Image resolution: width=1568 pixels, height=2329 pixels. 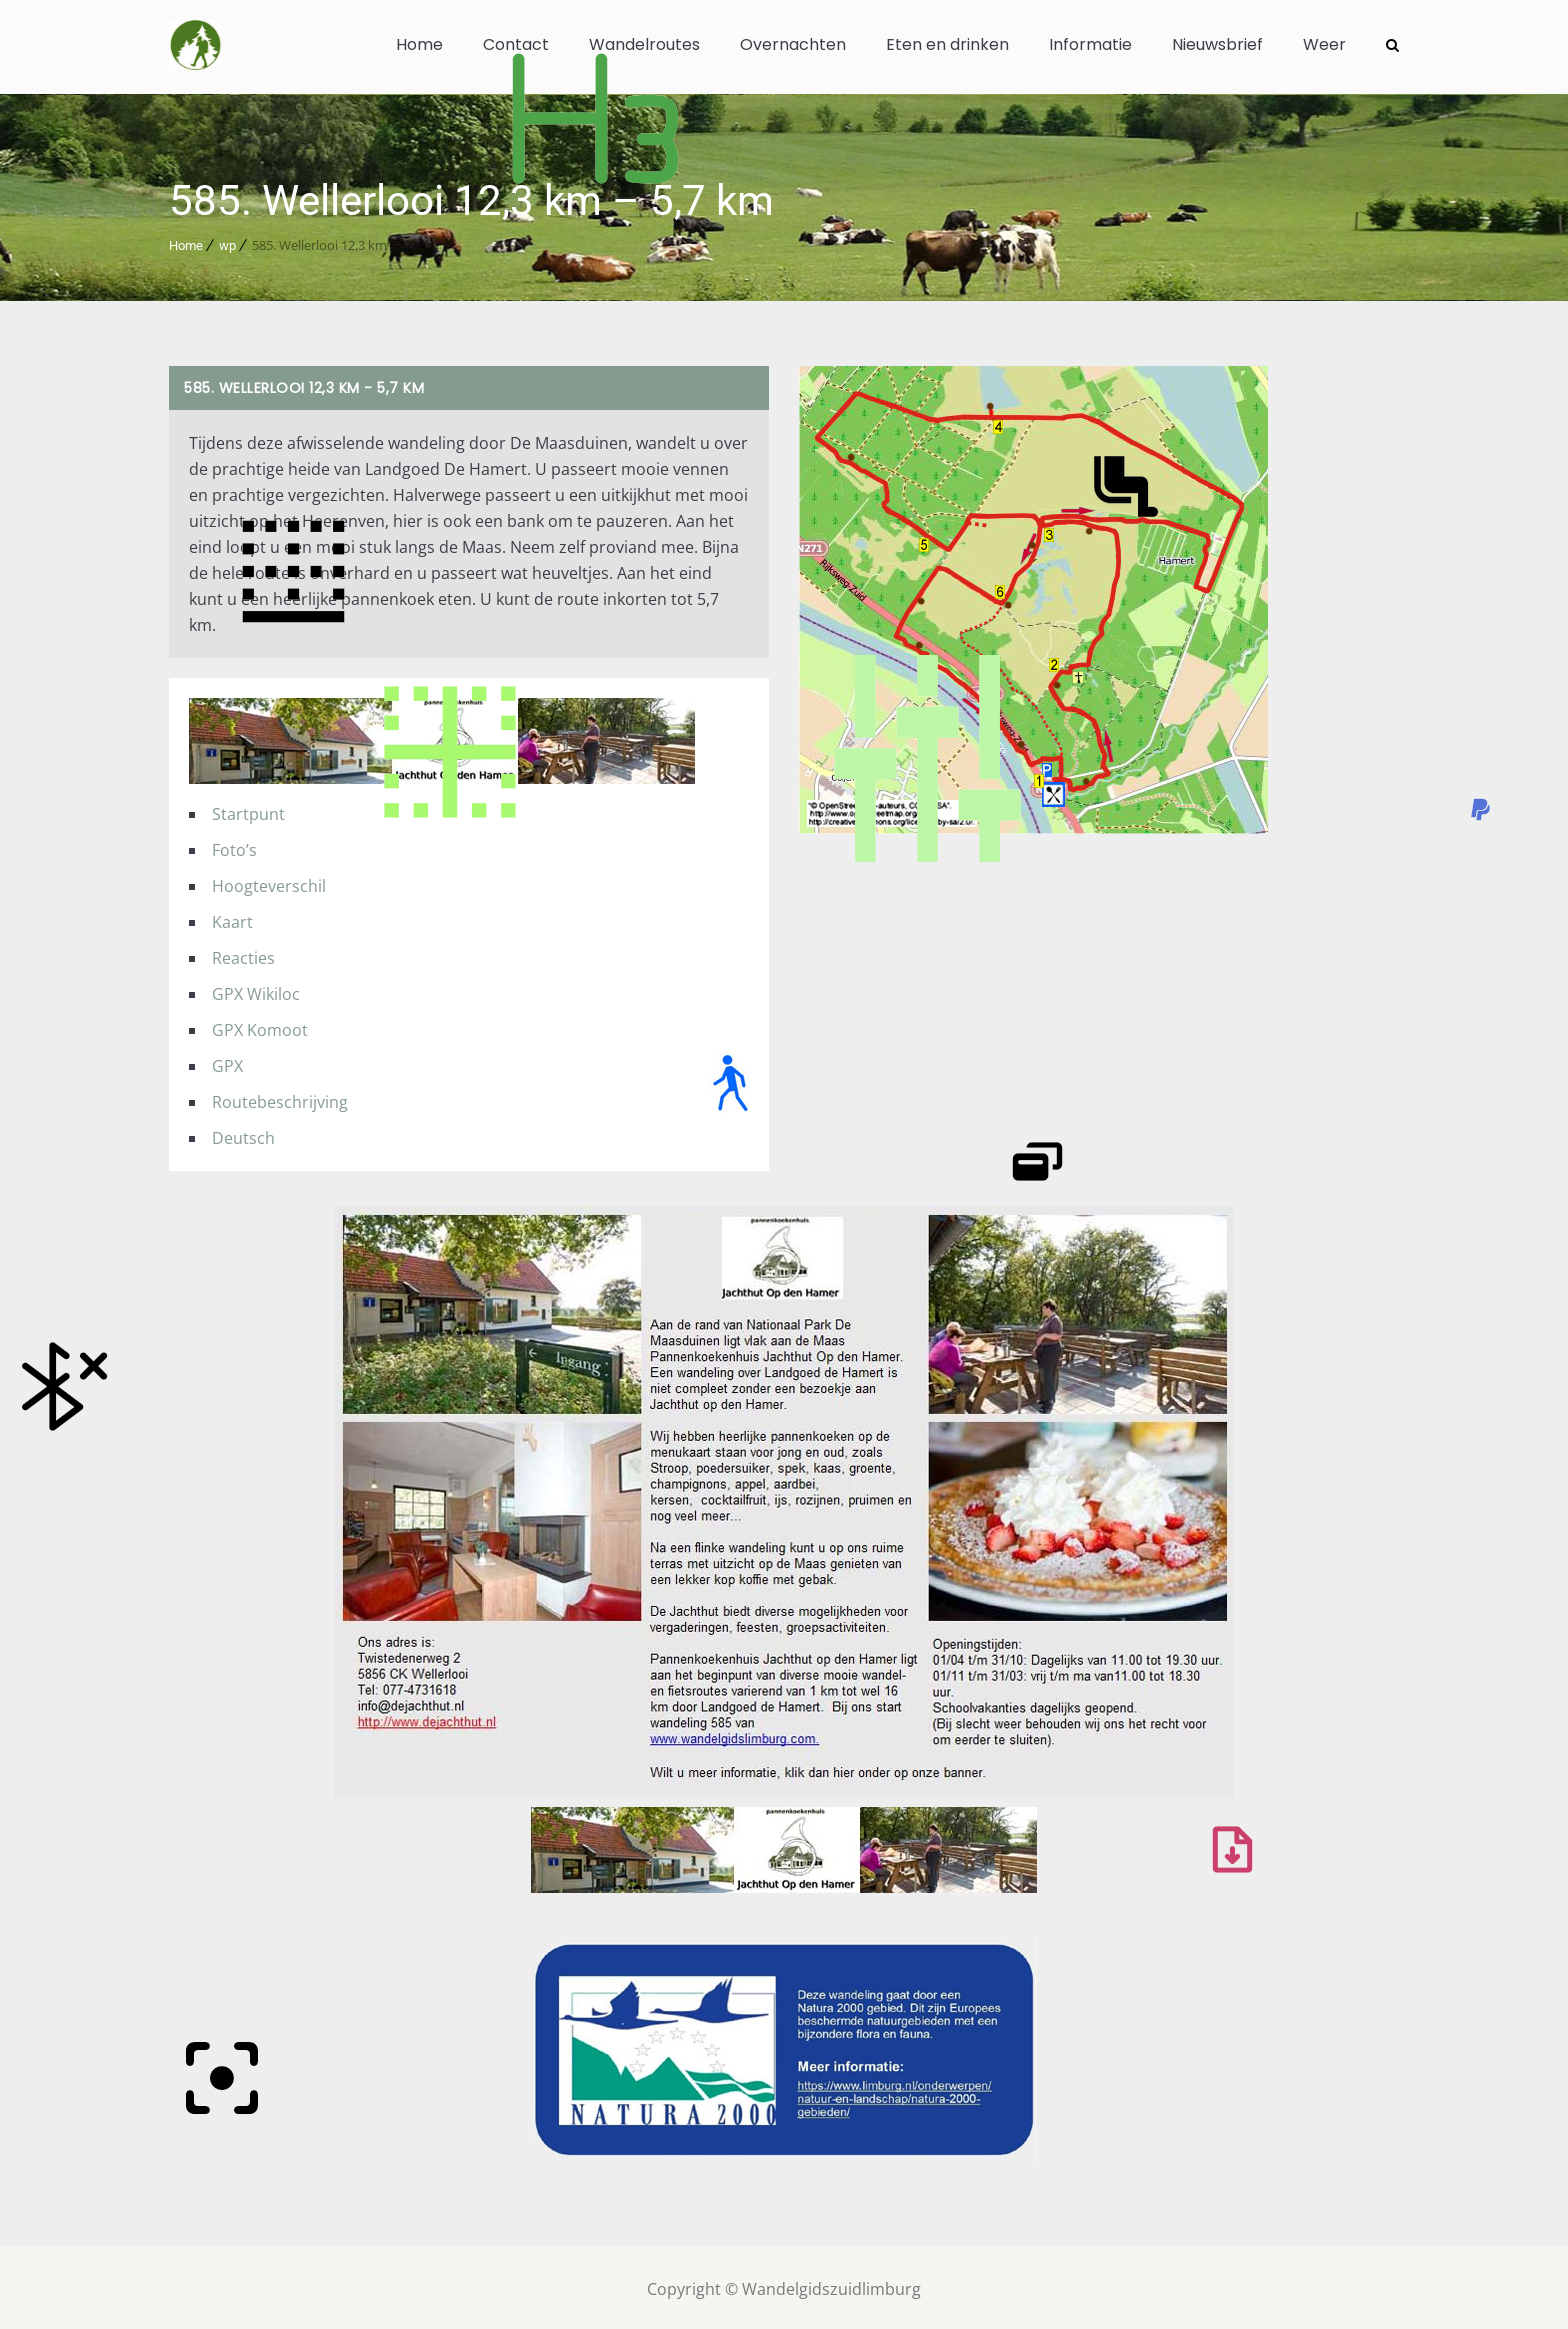 What do you see at coordinates (1480, 809) in the screenshot?
I see `pay with PayPal` at bounding box center [1480, 809].